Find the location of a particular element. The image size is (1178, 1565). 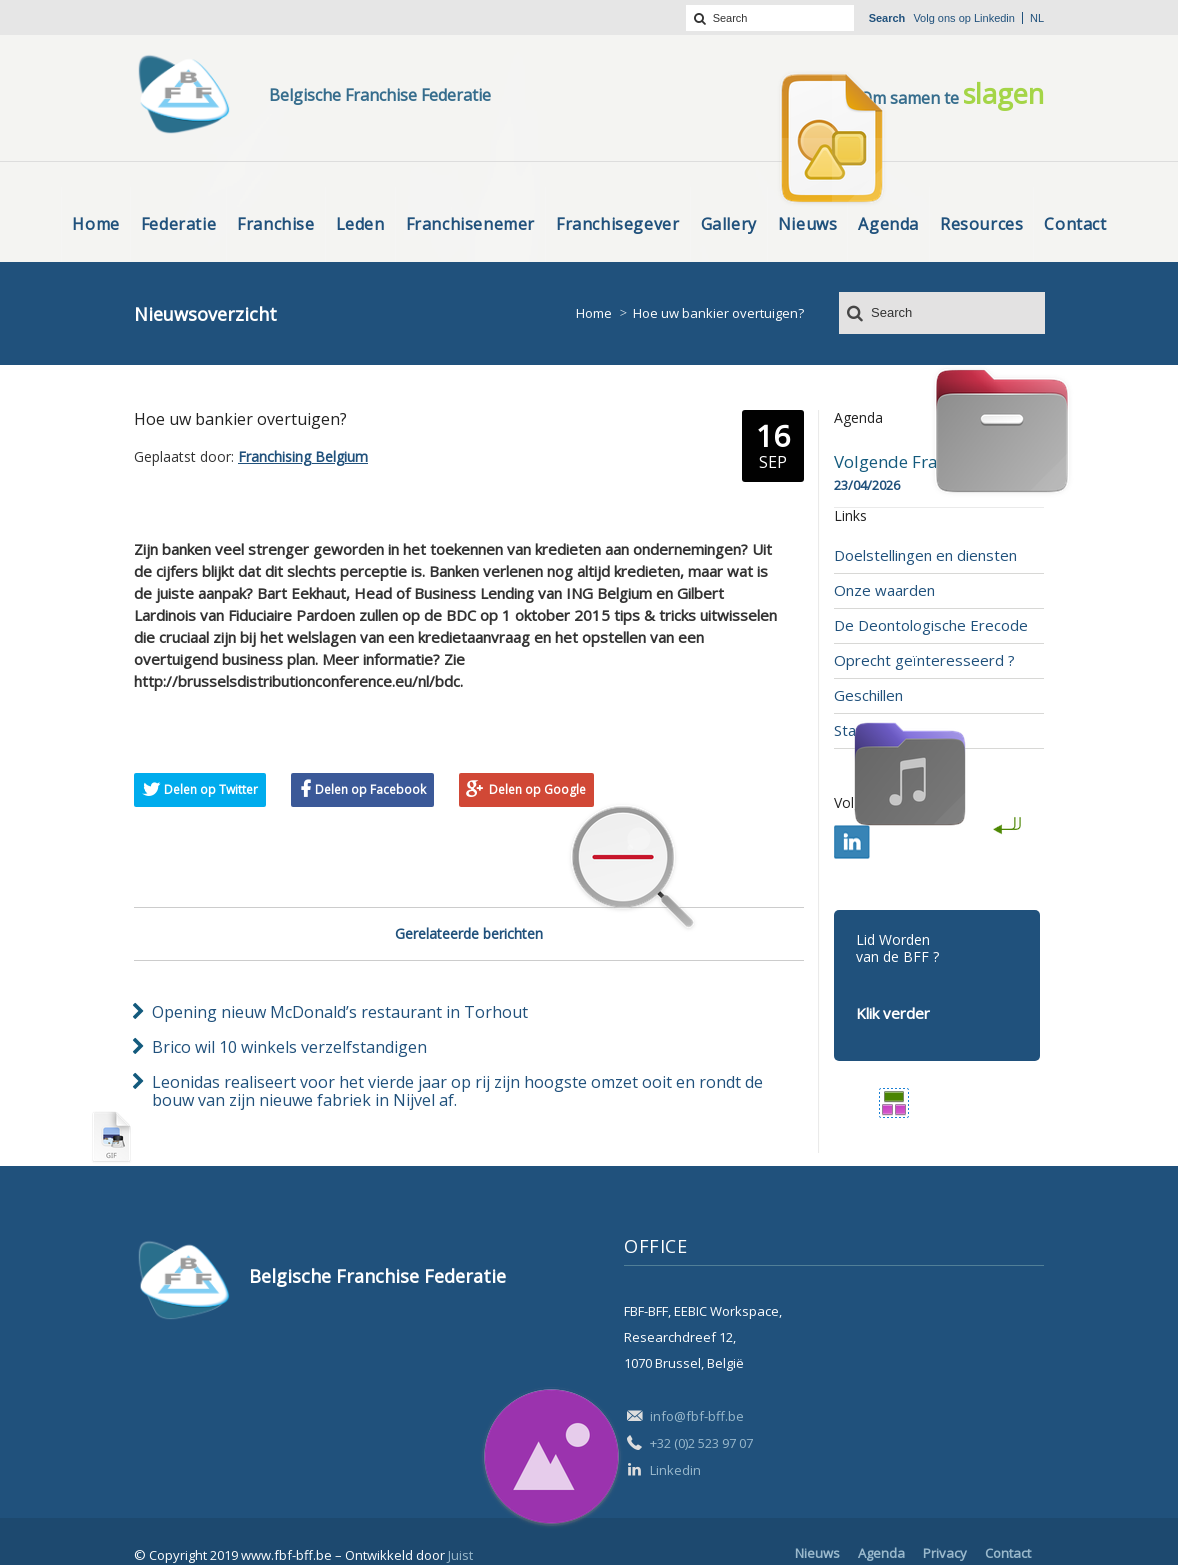

select all items in the current view is located at coordinates (894, 1103).